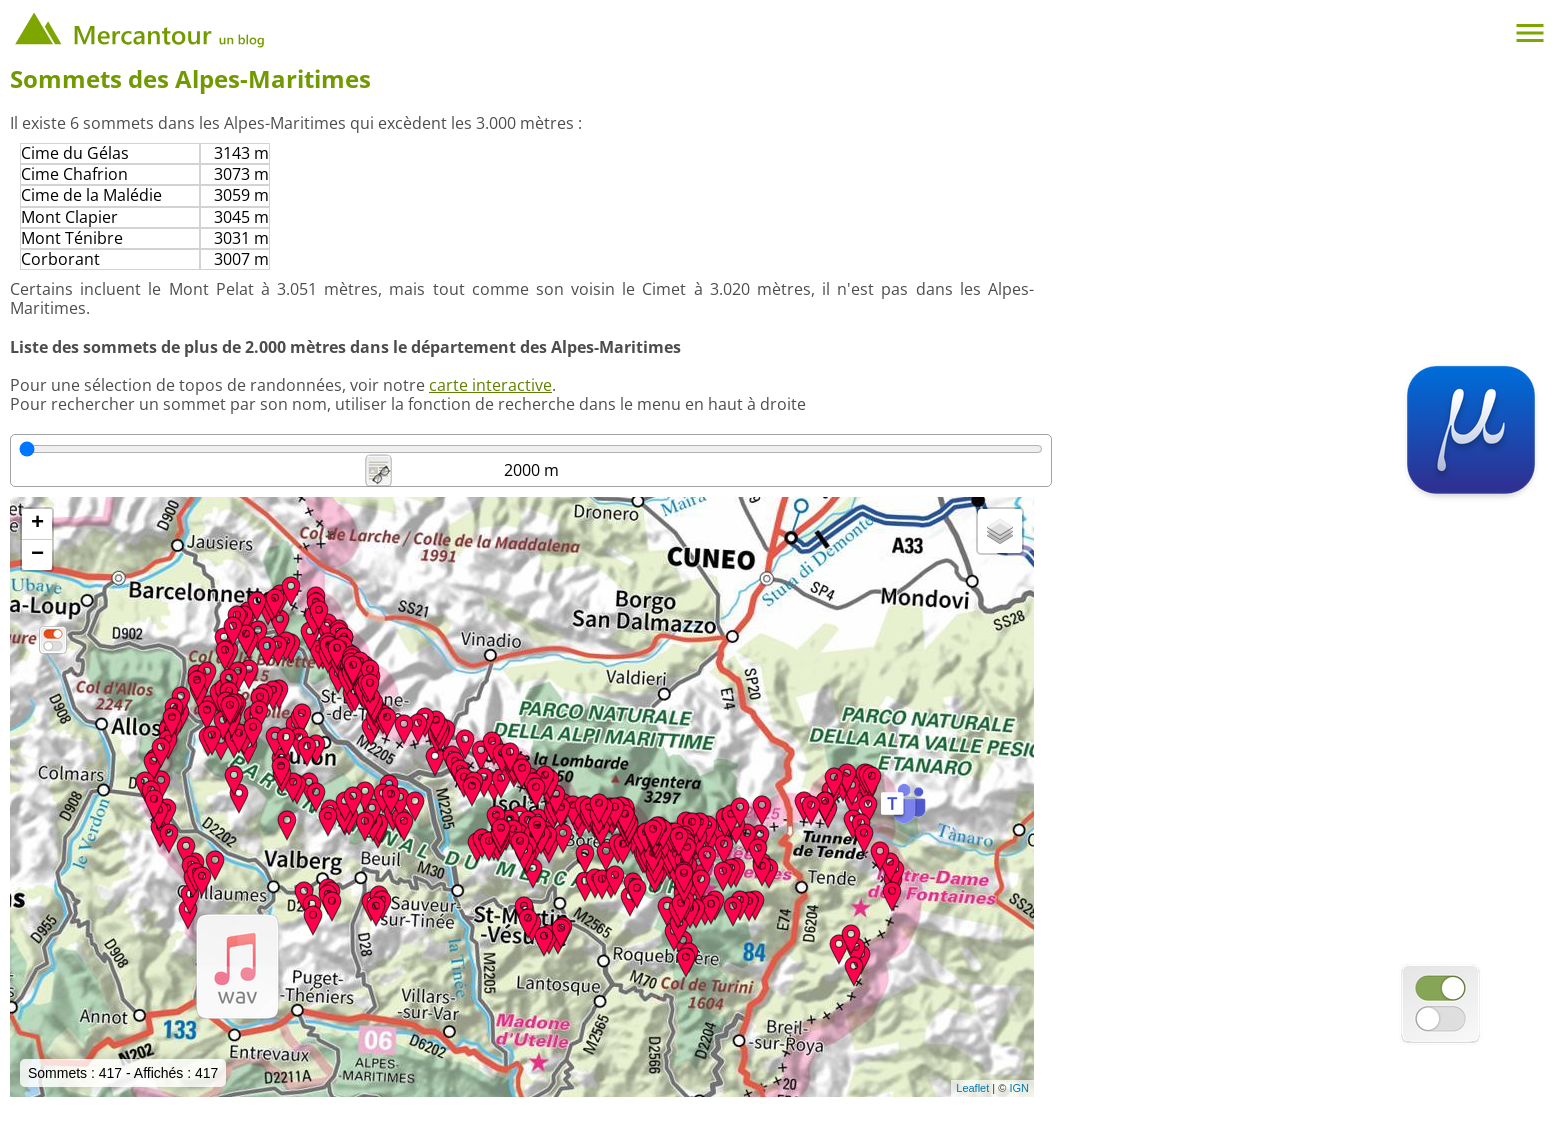 Image resolution: width=1568 pixels, height=1136 pixels. Describe the element at coordinates (378, 470) in the screenshot. I see `open the documents app` at that location.